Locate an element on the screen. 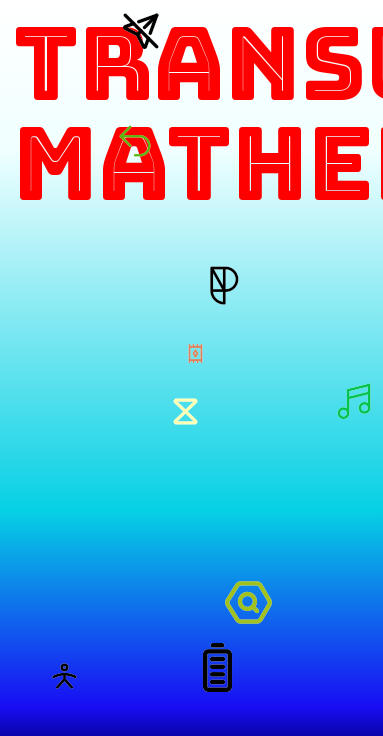 The width and height of the screenshot is (383, 736). view user profile is located at coordinates (64, 676).